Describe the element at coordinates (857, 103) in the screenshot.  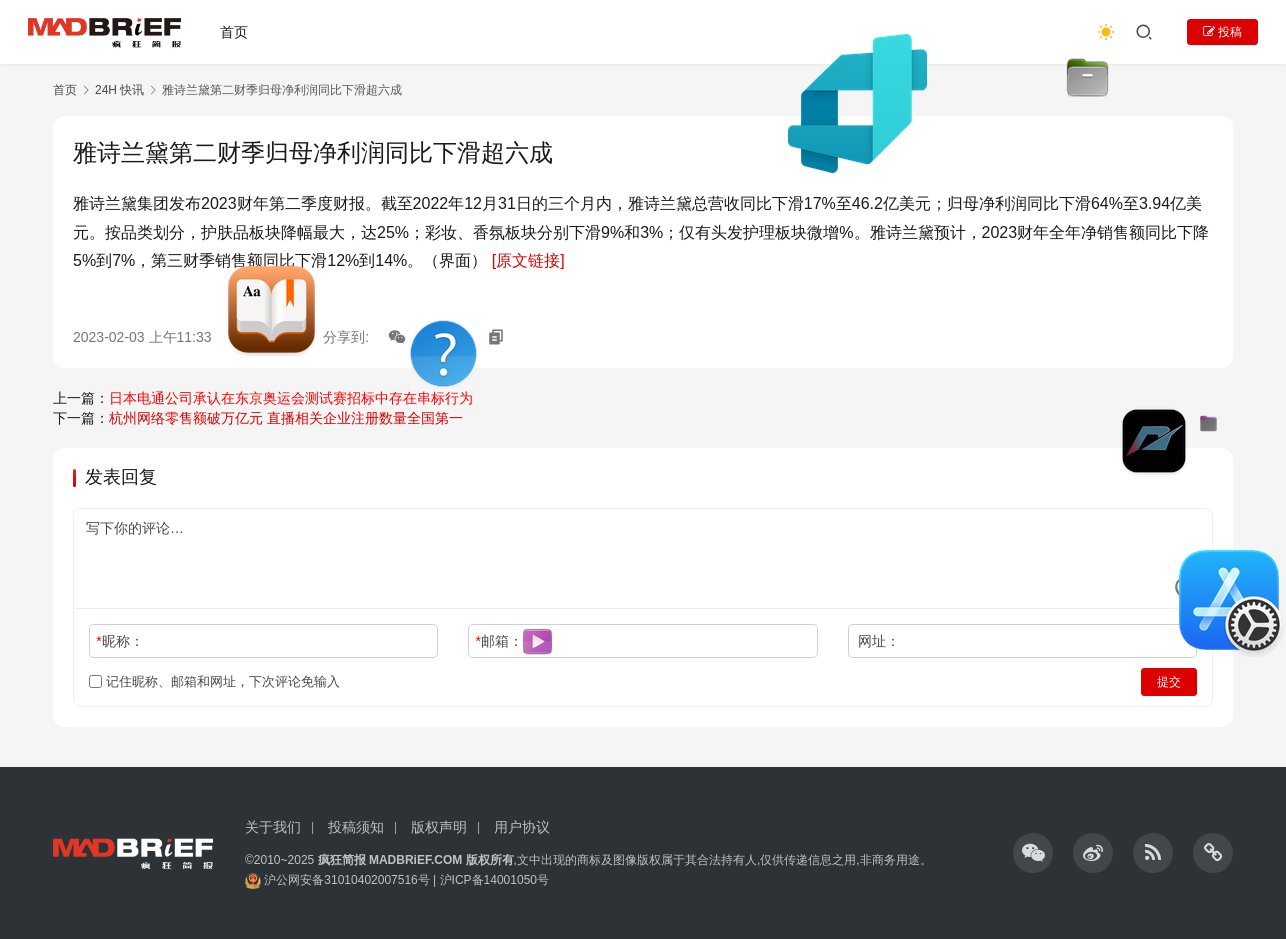
I see `open visualblend application` at that location.